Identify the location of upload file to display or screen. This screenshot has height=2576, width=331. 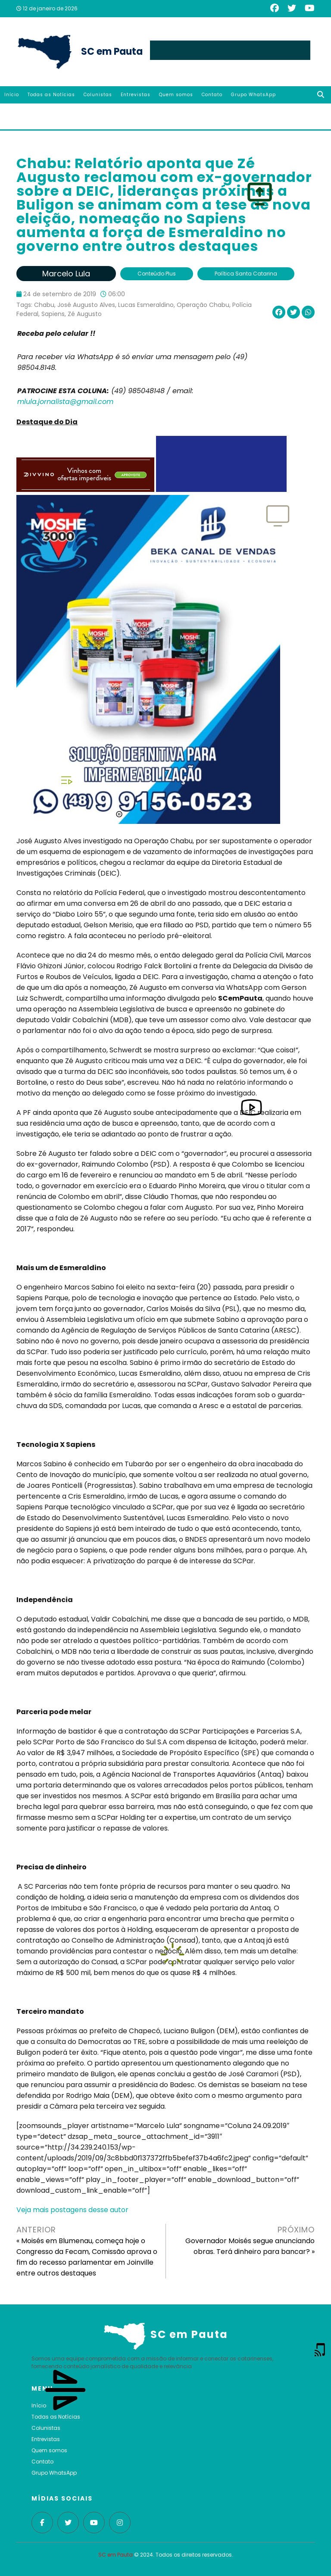
(259, 193).